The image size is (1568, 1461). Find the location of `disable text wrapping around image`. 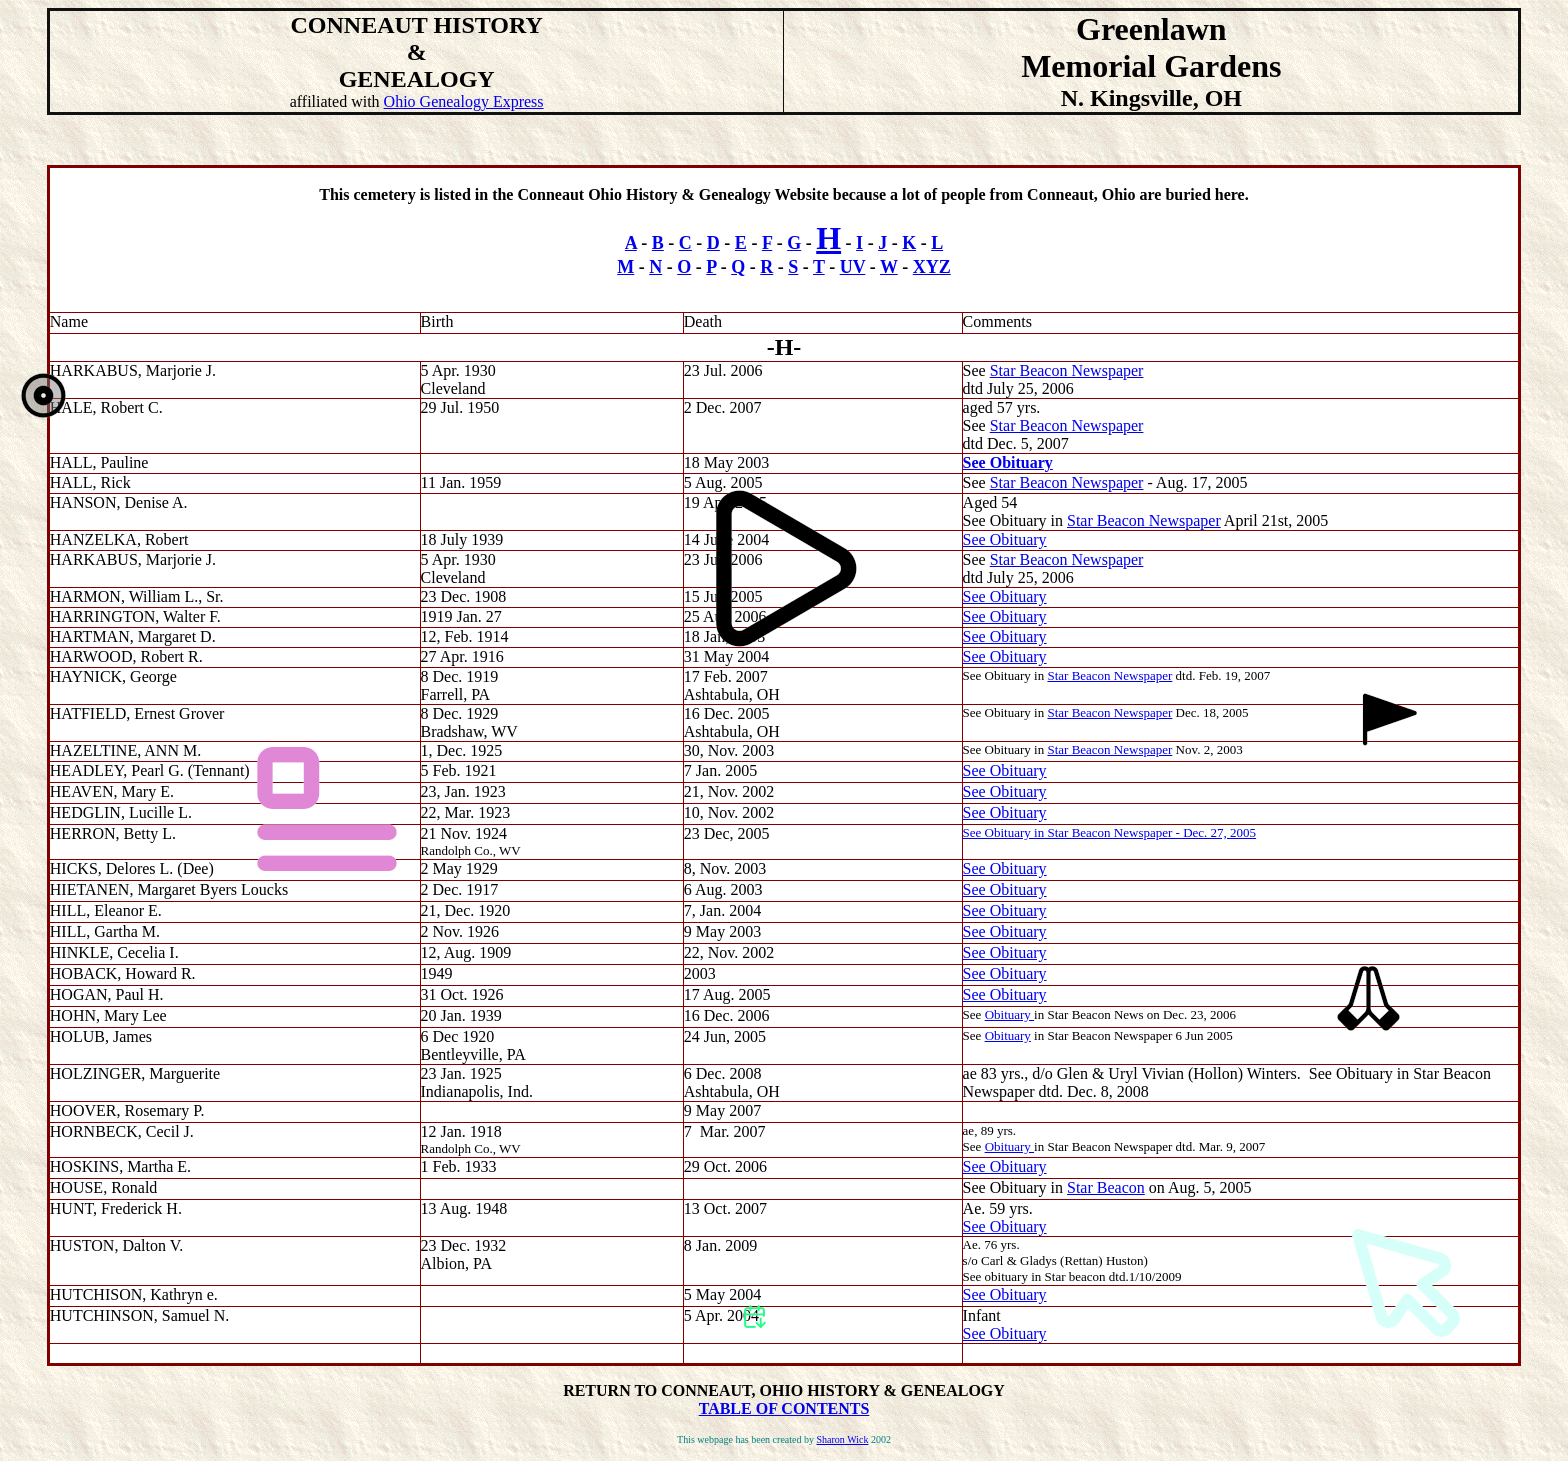

disable text wrapping around image is located at coordinates (327, 809).